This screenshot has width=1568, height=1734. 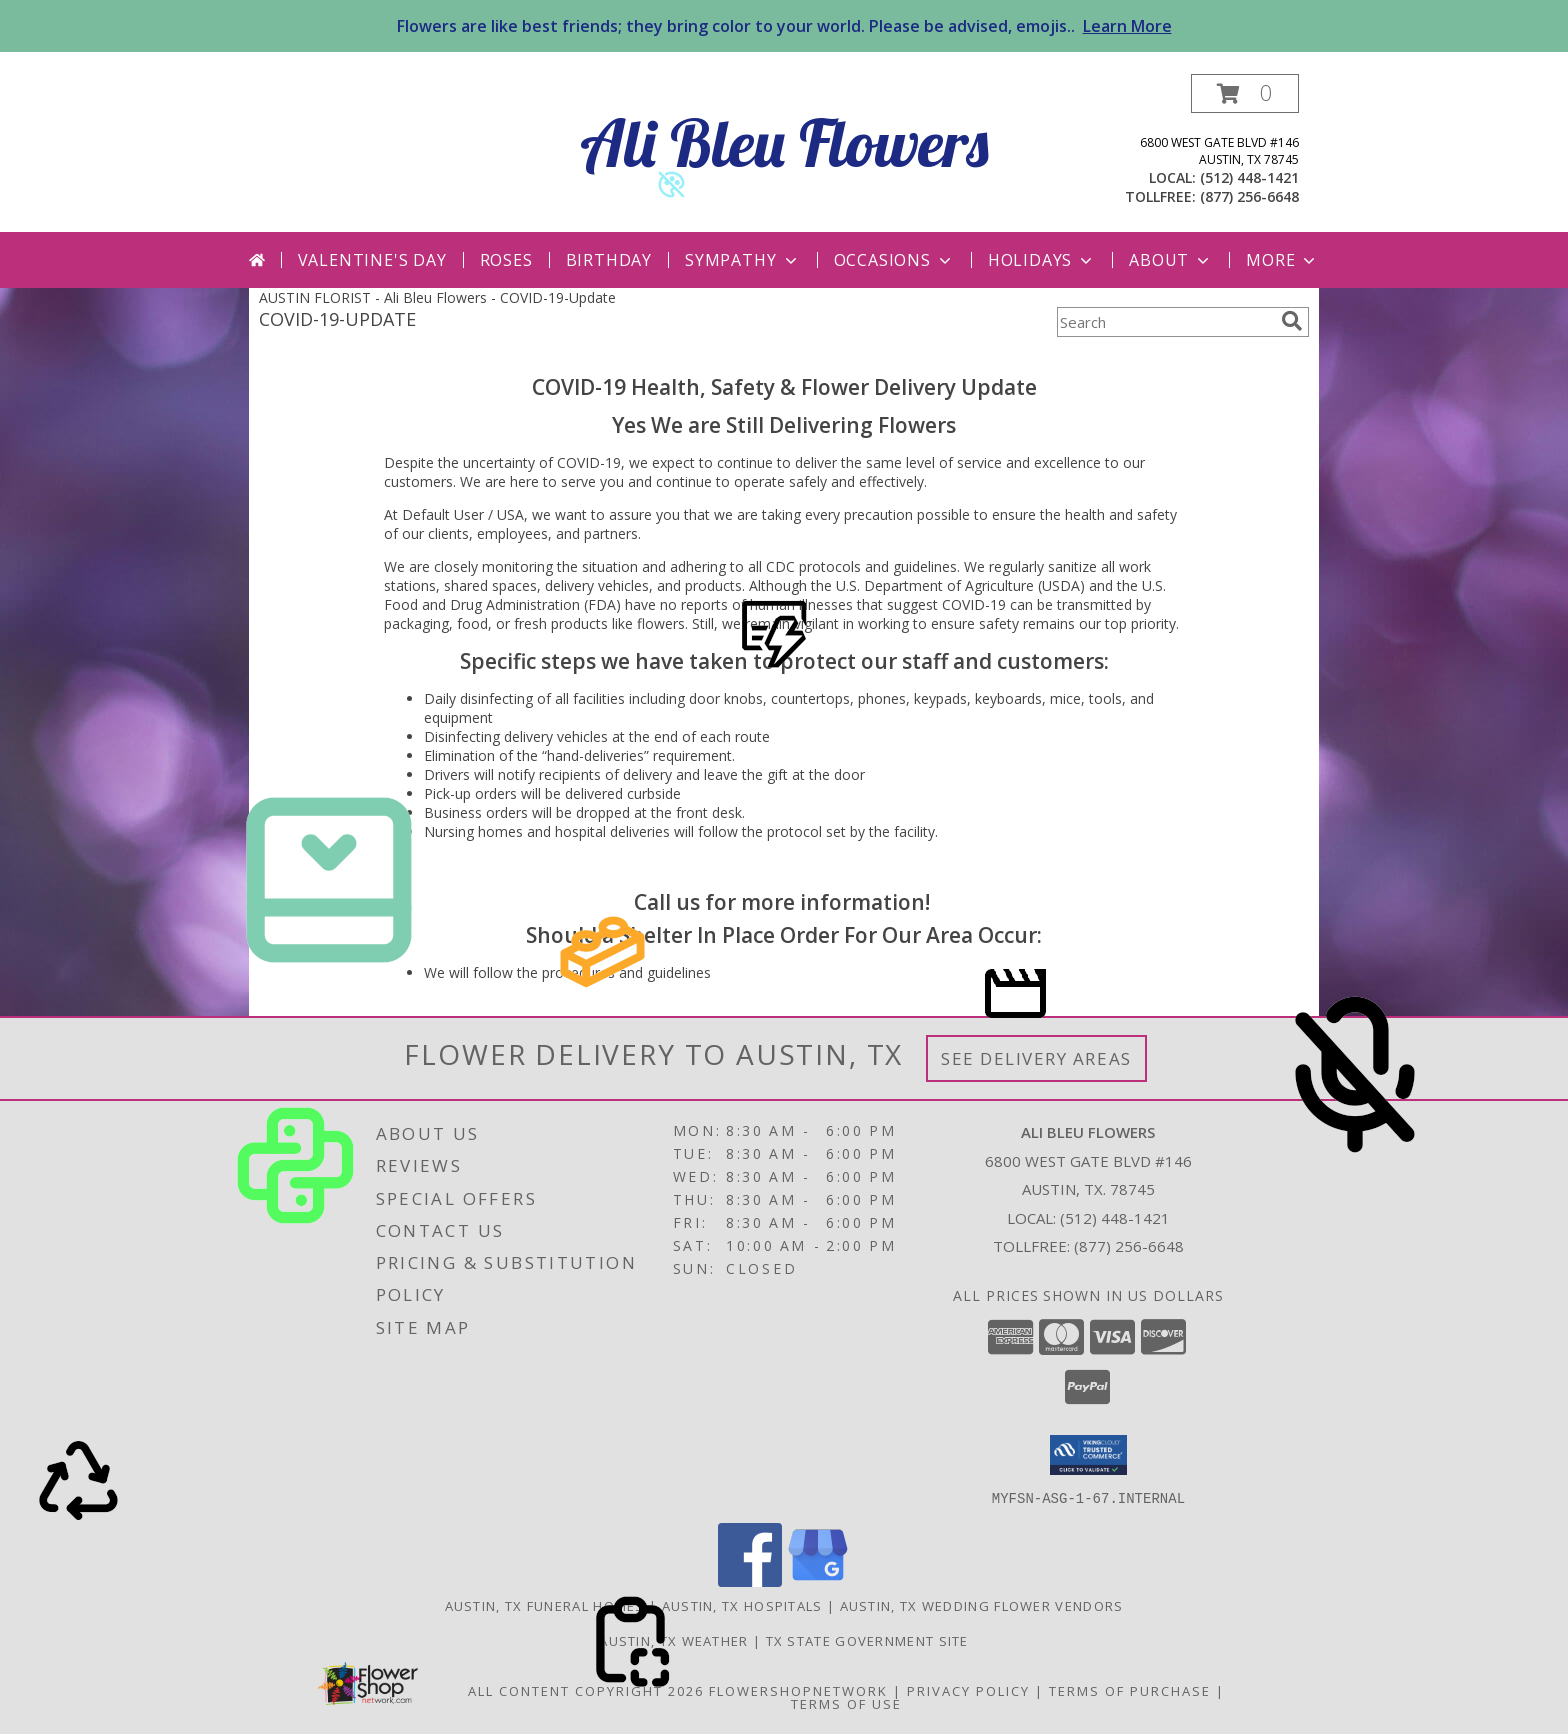 I want to click on copy to clipboard, so click(x=630, y=1639).